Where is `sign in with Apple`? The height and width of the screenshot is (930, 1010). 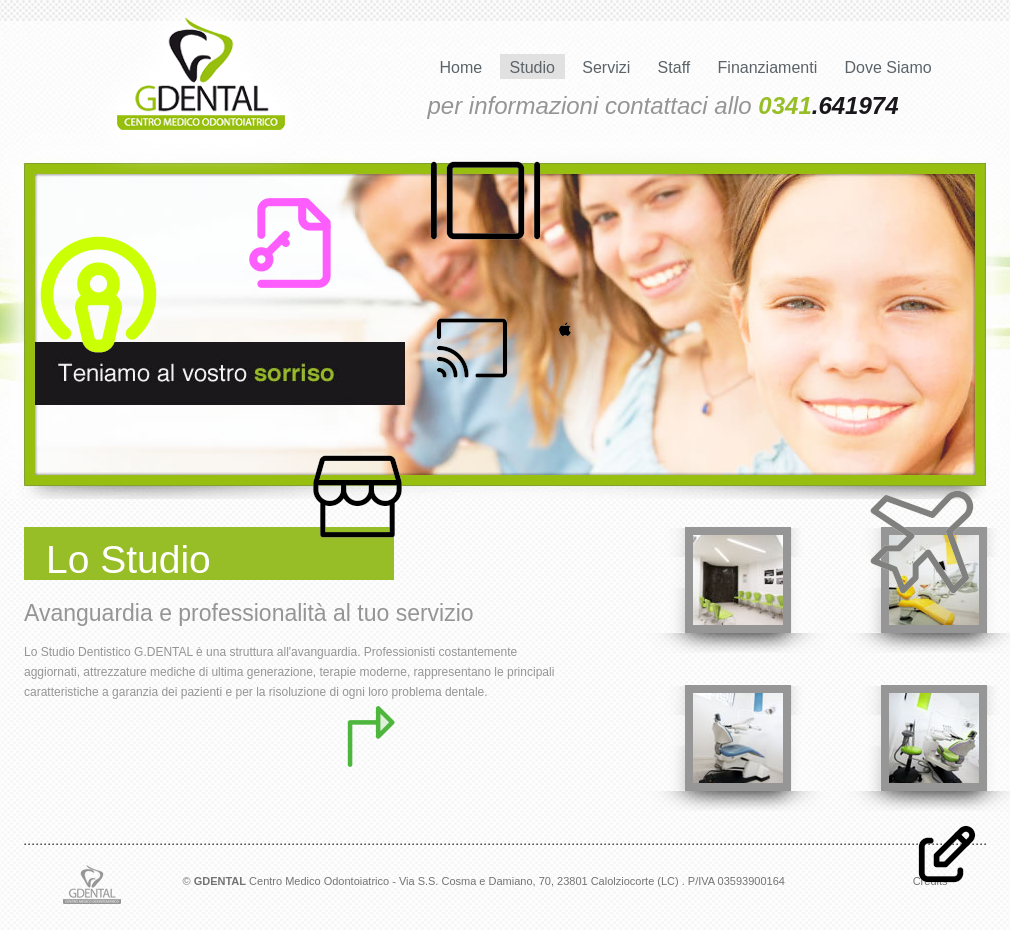 sign in with Apple is located at coordinates (565, 329).